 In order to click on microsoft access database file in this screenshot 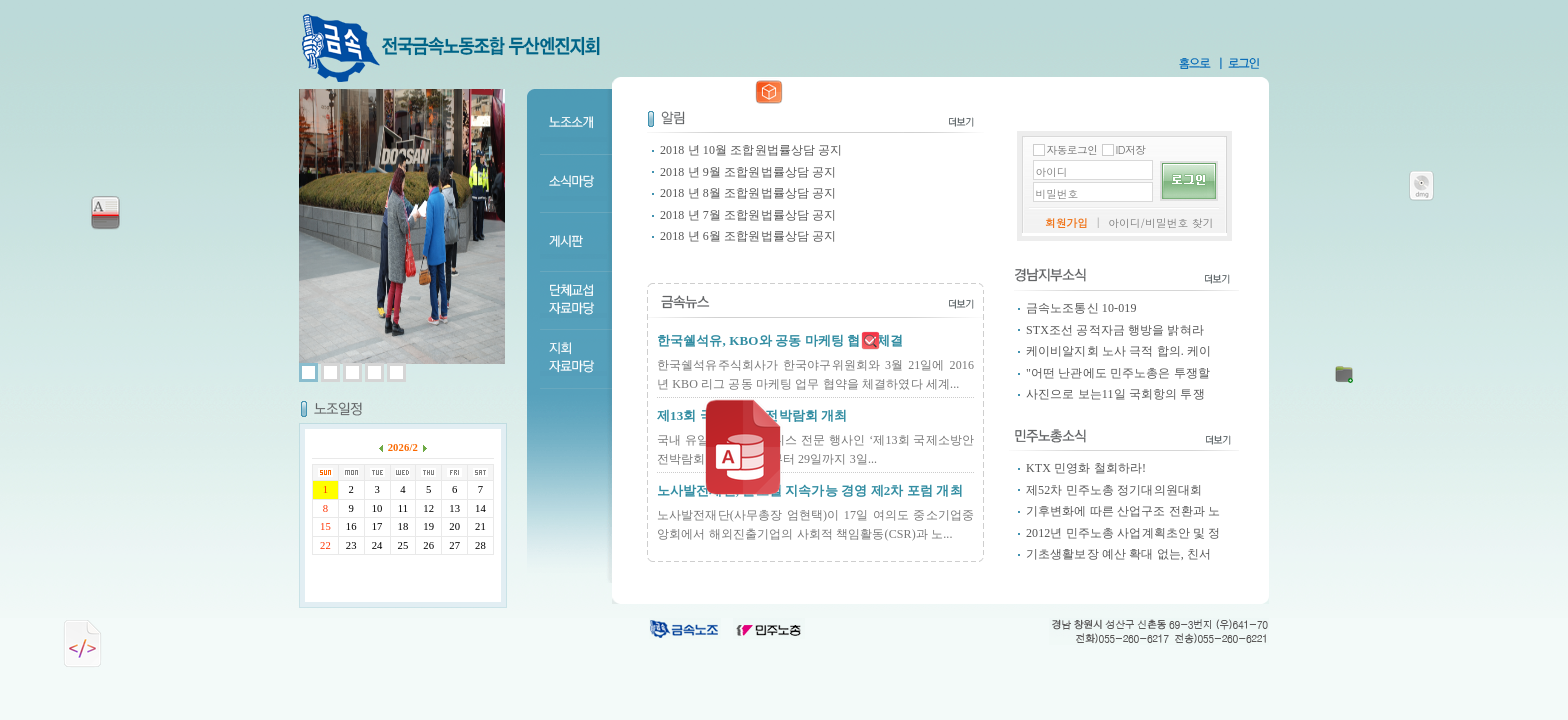, I will do `click(743, 447)`.